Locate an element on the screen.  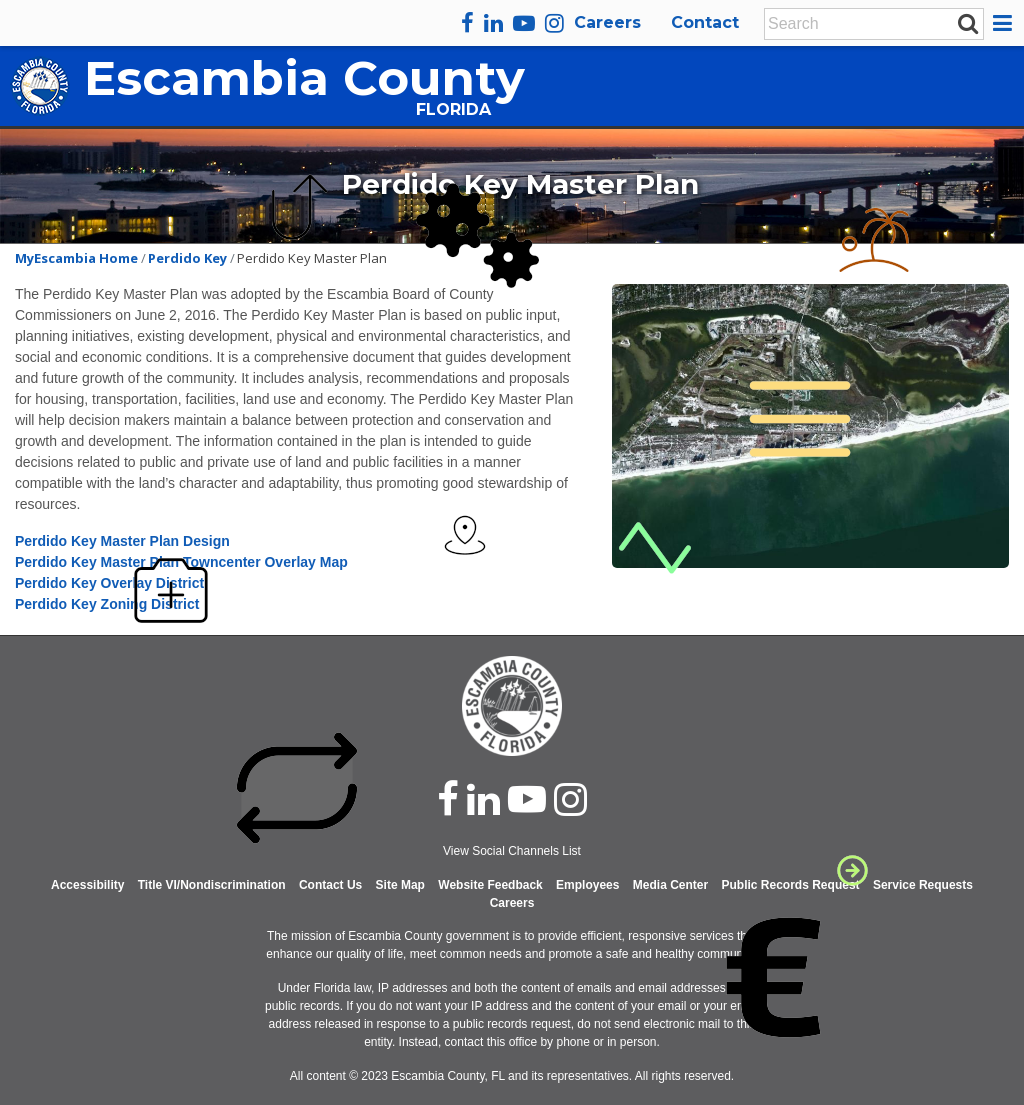
proceed to the next step is located at coordinates (852, 870).